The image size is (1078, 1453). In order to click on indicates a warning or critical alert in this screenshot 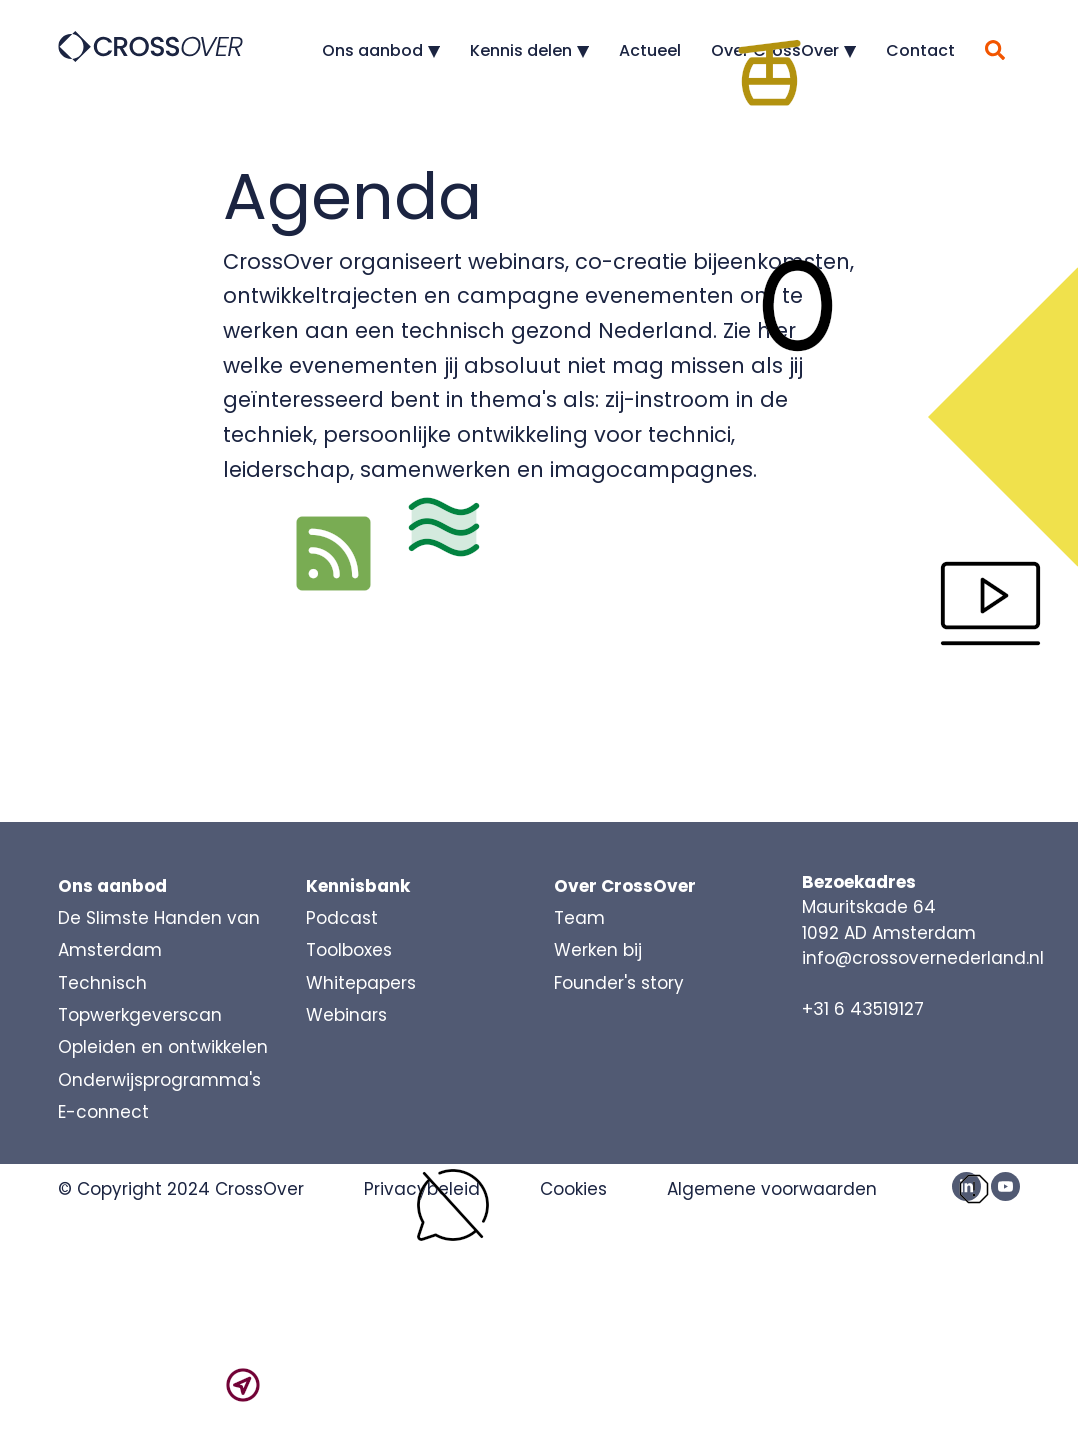, I will do `click(974, 1189)`.